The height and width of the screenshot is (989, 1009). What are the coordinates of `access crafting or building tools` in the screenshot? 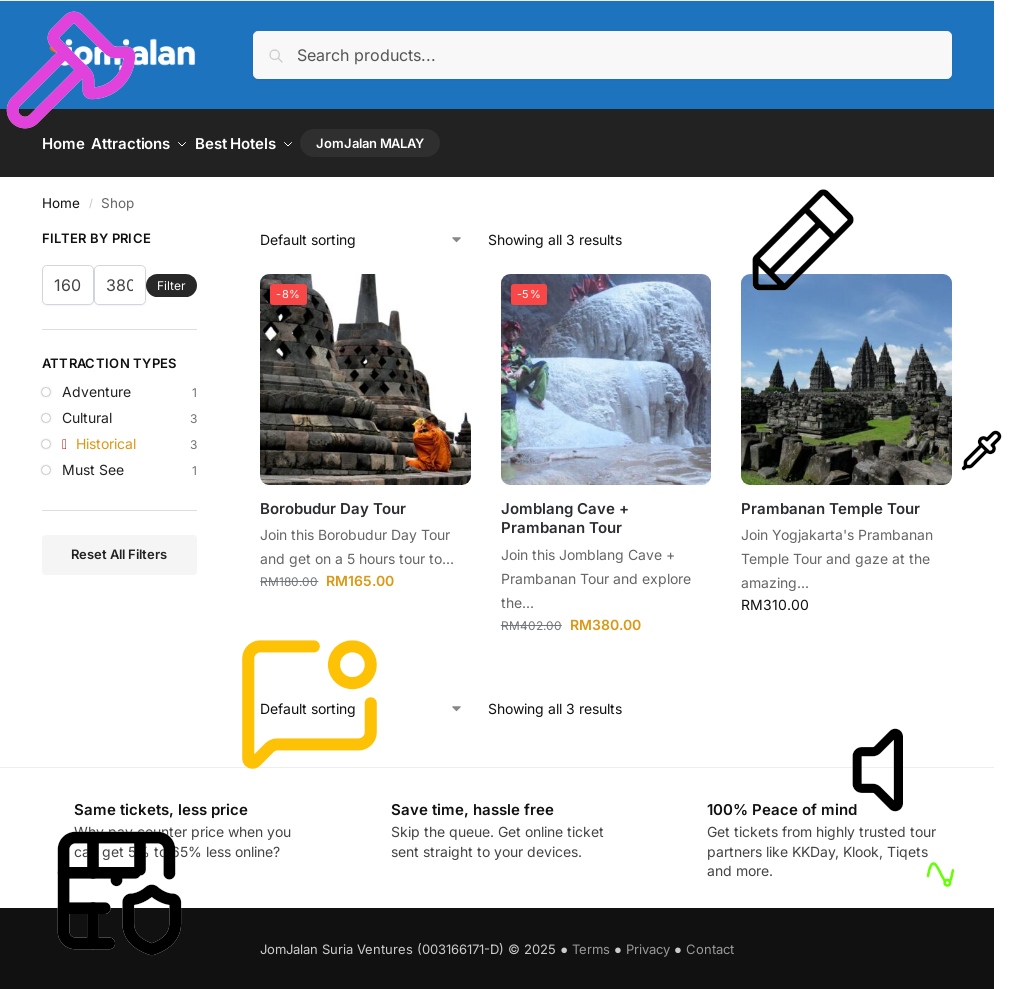 It's located at (71, 70).